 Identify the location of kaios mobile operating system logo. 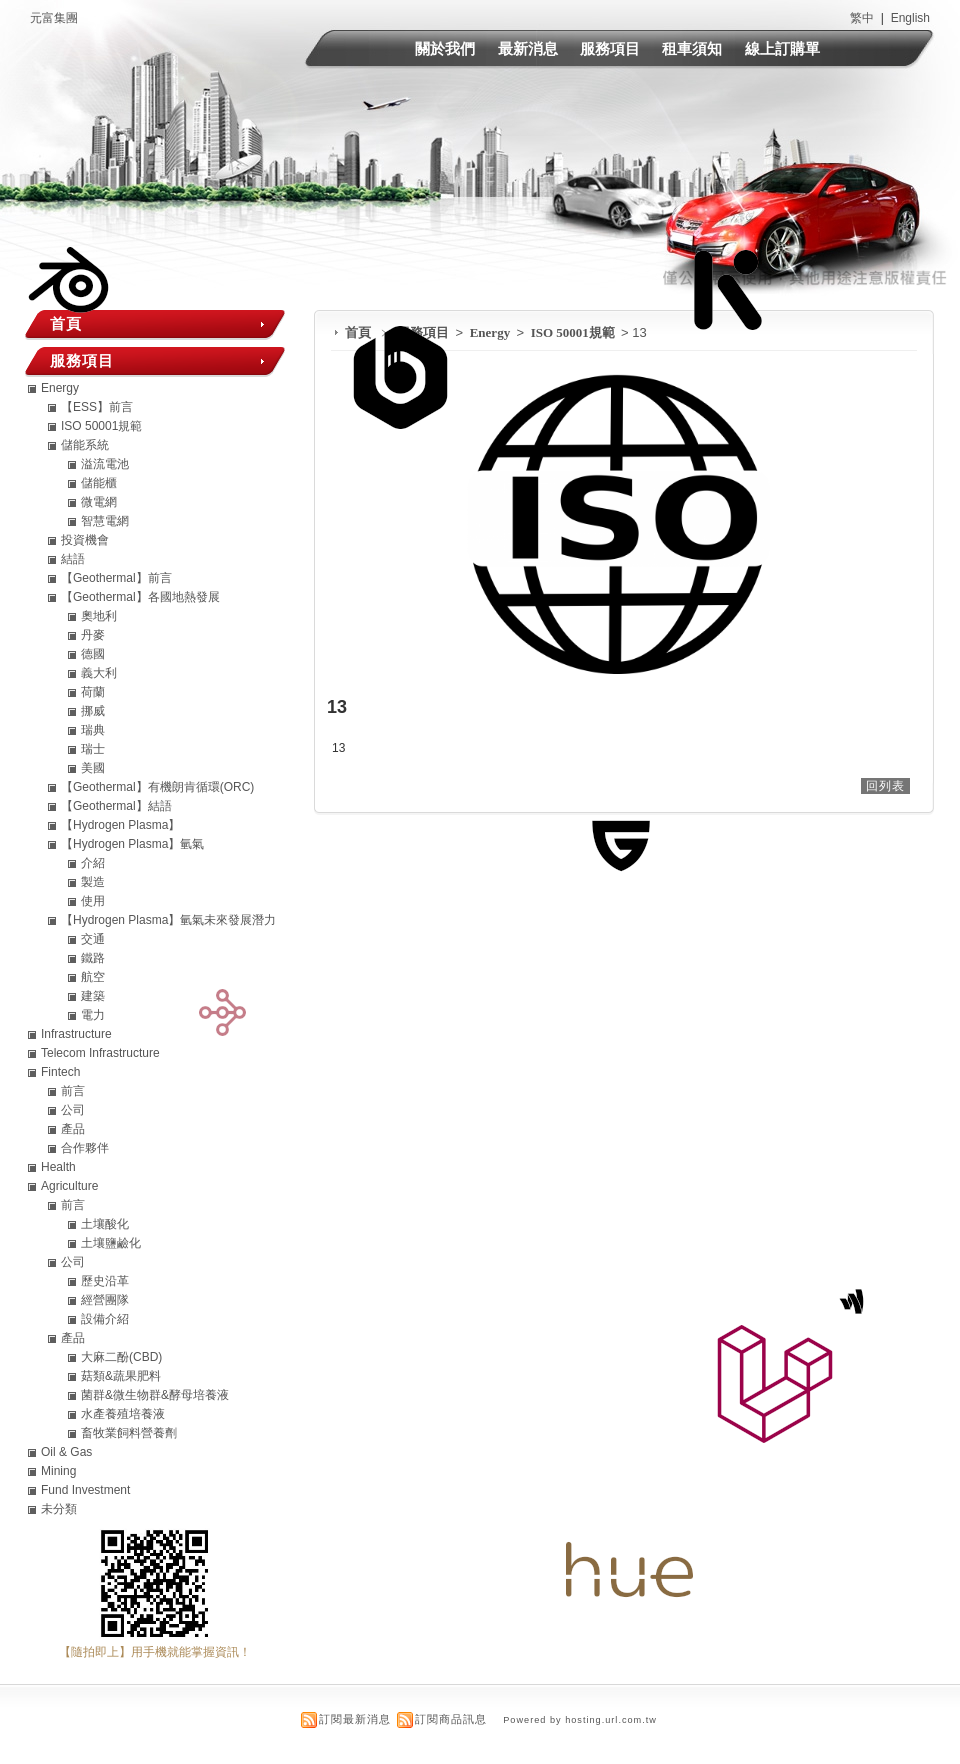
(728, 290).